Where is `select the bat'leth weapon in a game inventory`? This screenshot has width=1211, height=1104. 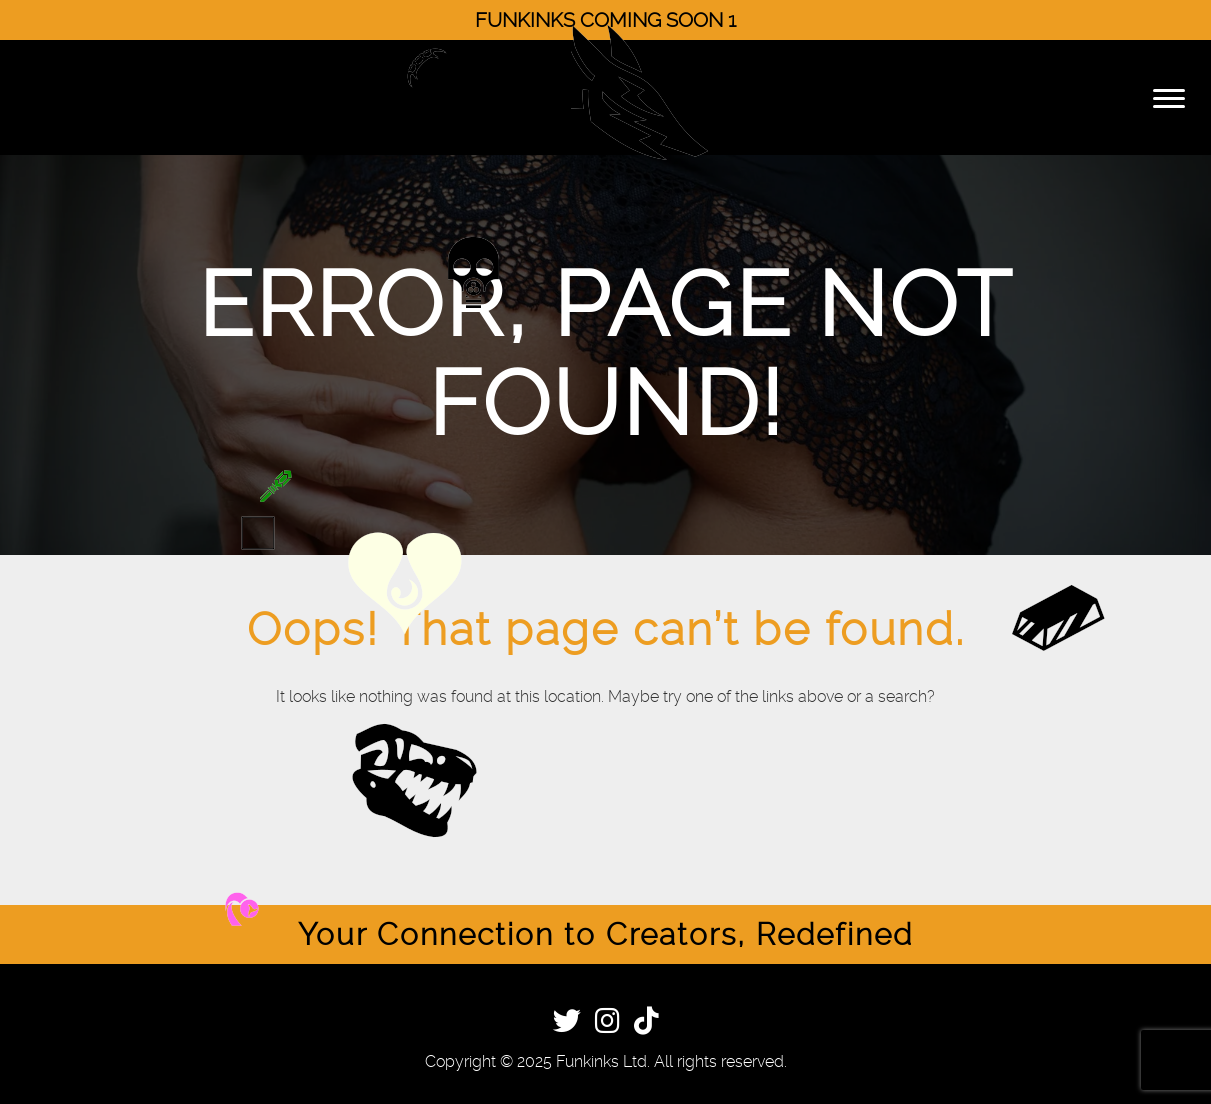
select the bat'leth weapon in a game inventory is located at coordinates (427, 68).